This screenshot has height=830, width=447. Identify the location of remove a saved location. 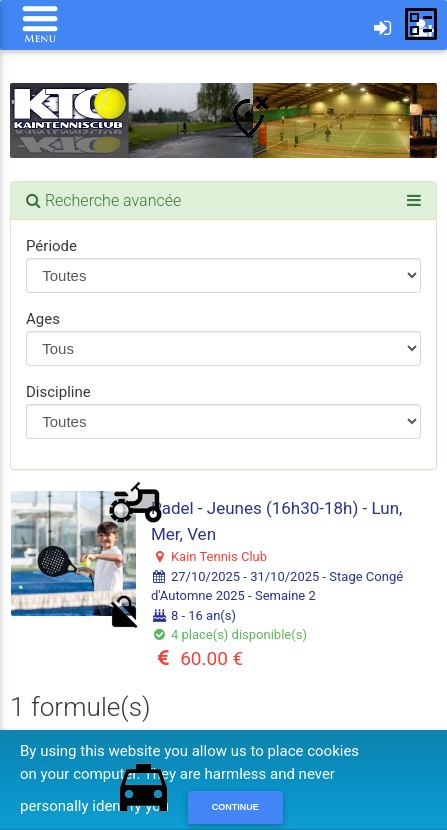
(248, 116).